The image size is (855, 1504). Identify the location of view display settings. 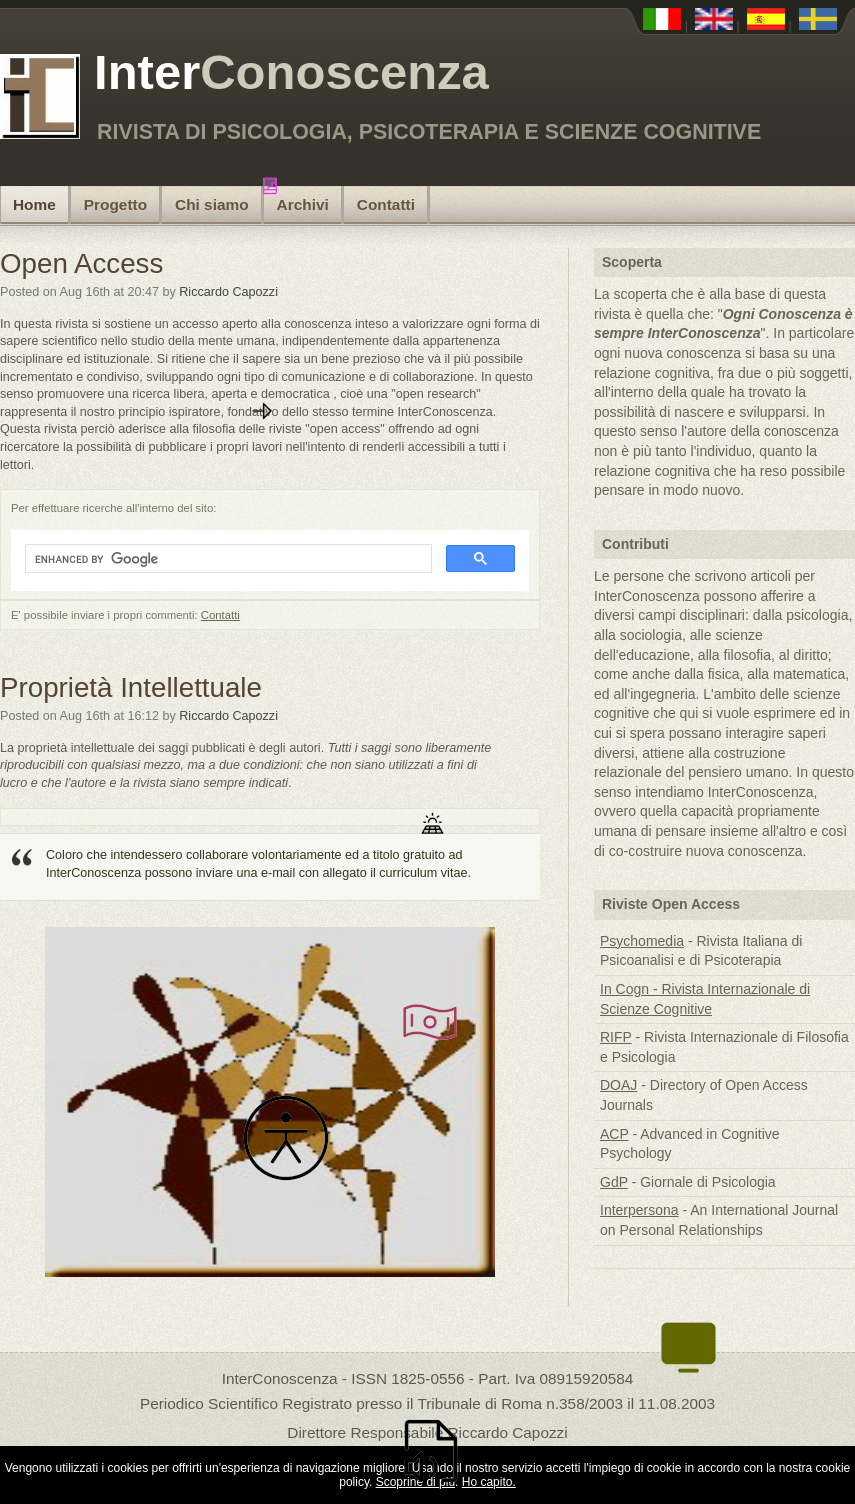
(688, 1345).